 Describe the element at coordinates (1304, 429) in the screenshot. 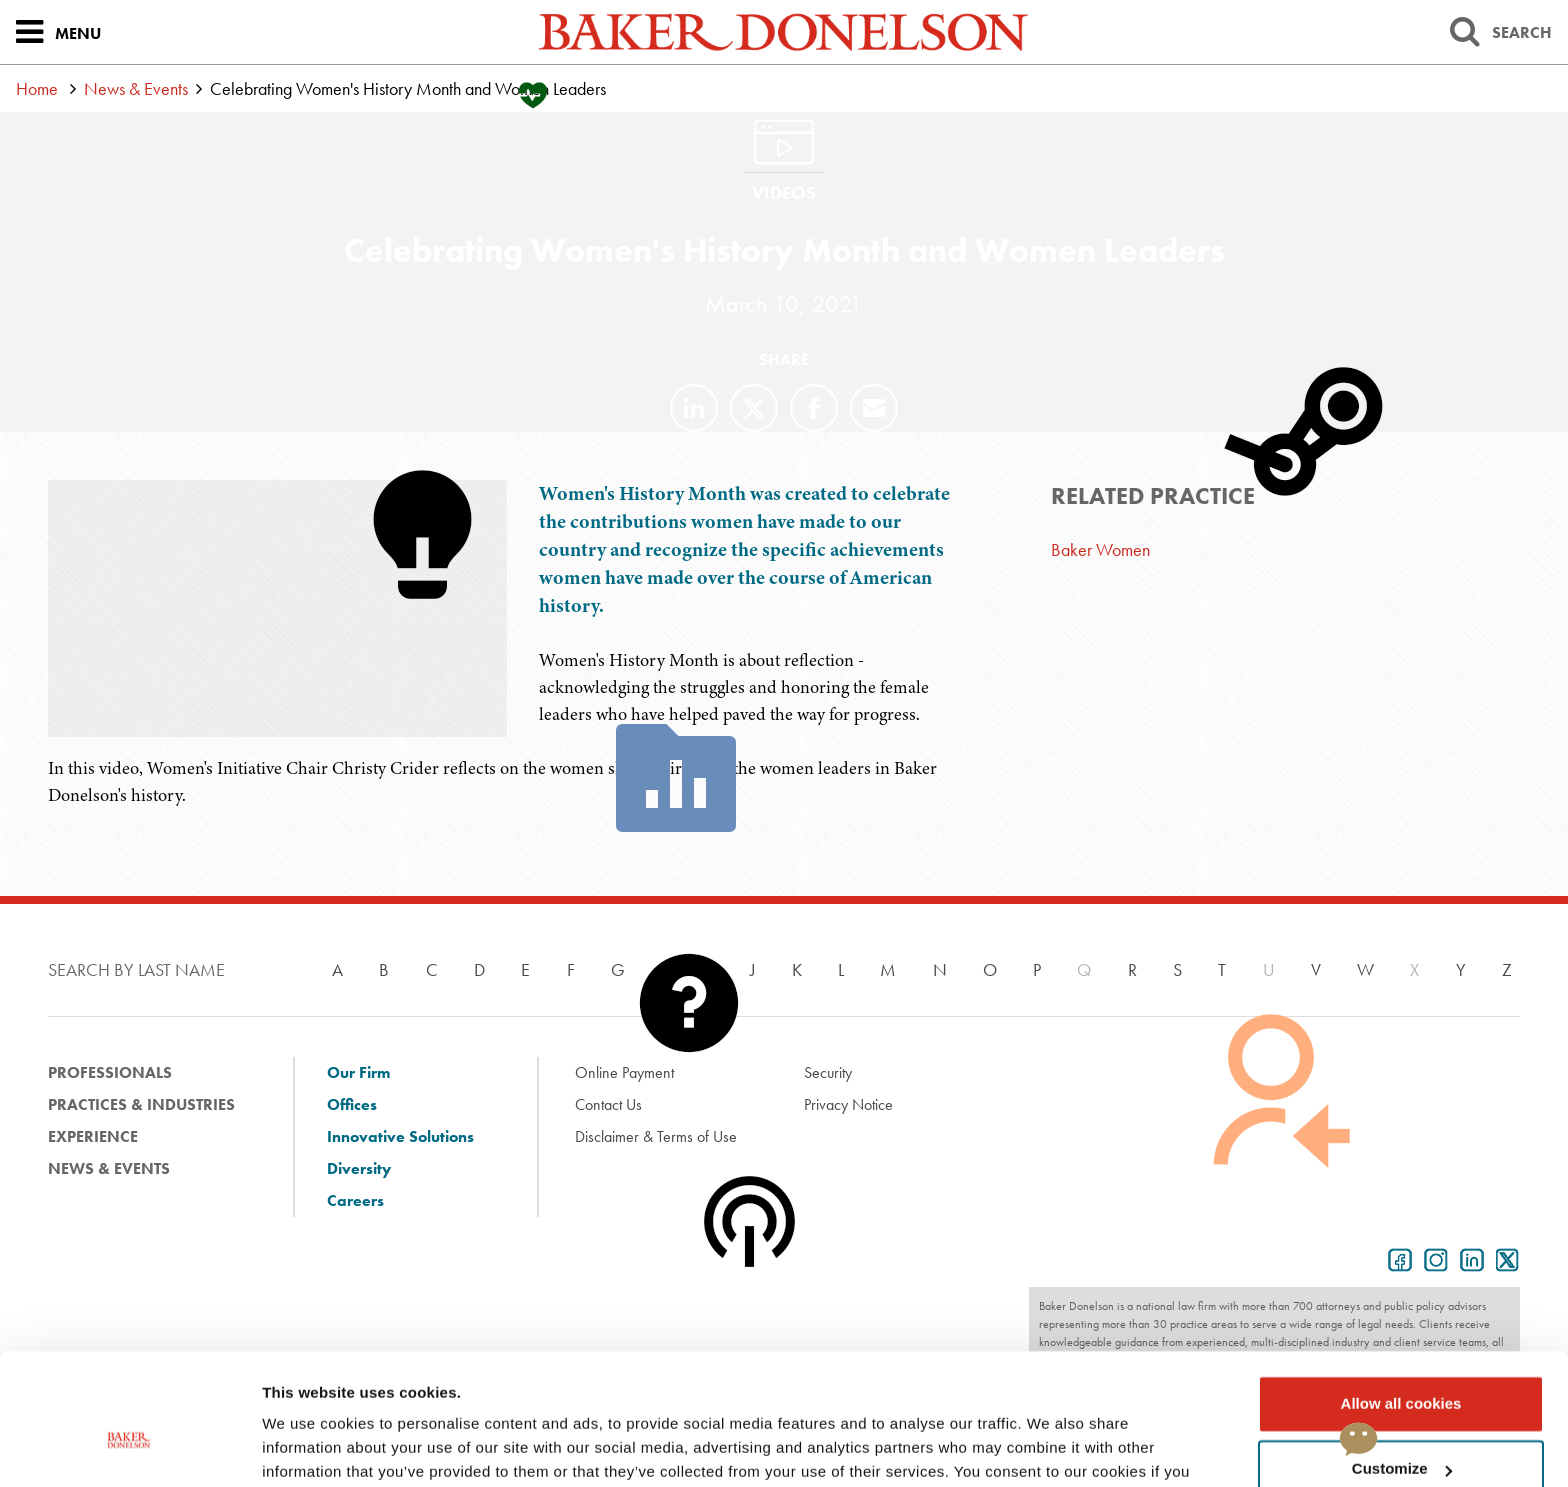

I see `open Steam gaming platform` at that location.